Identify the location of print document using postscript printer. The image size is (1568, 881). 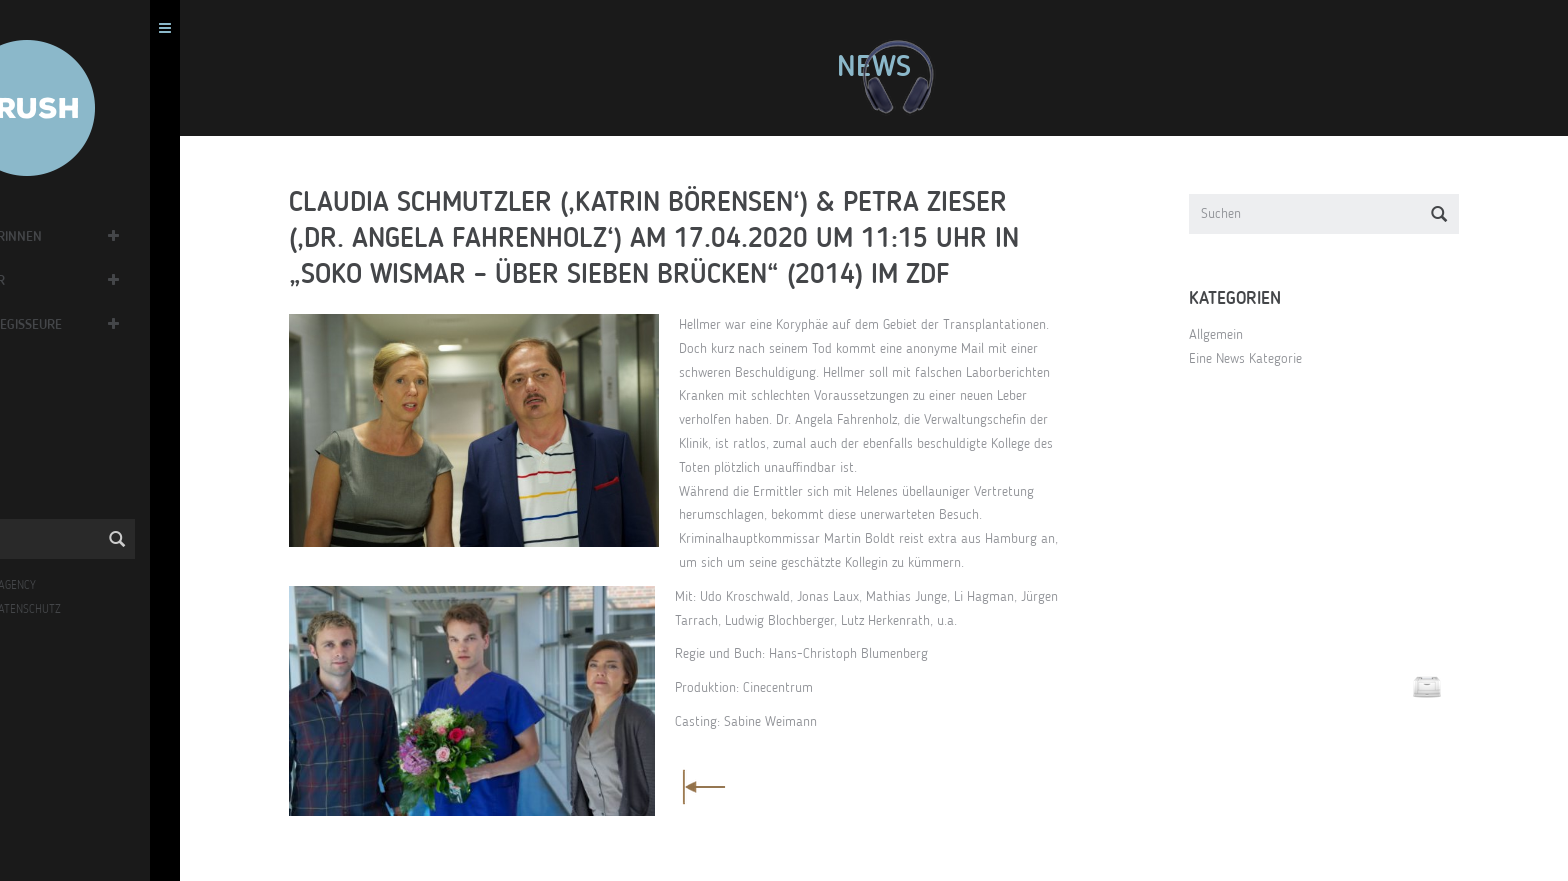
(1427, 687).